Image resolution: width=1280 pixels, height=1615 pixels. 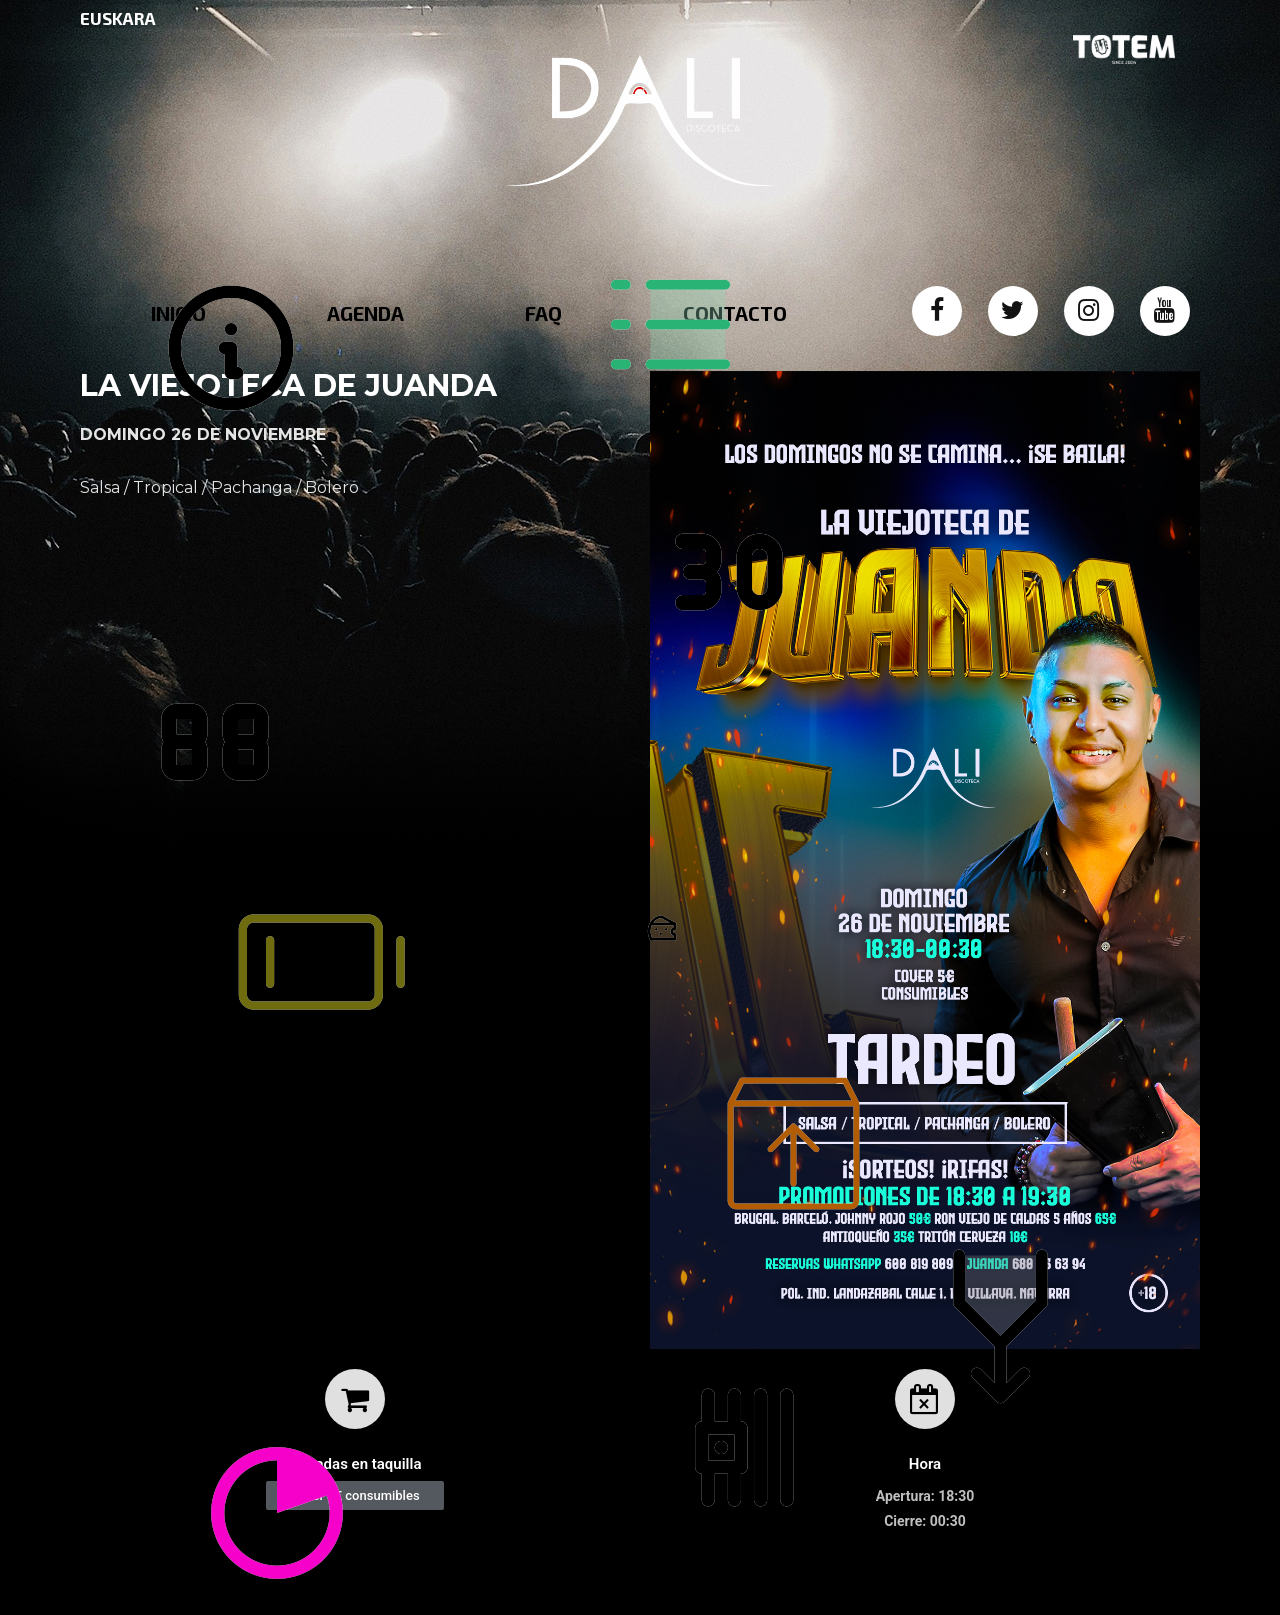 What do you see at coordinates (793, 1143) in the screenshot?
I see `upload files to storage` at bounding box center [793, 1143].